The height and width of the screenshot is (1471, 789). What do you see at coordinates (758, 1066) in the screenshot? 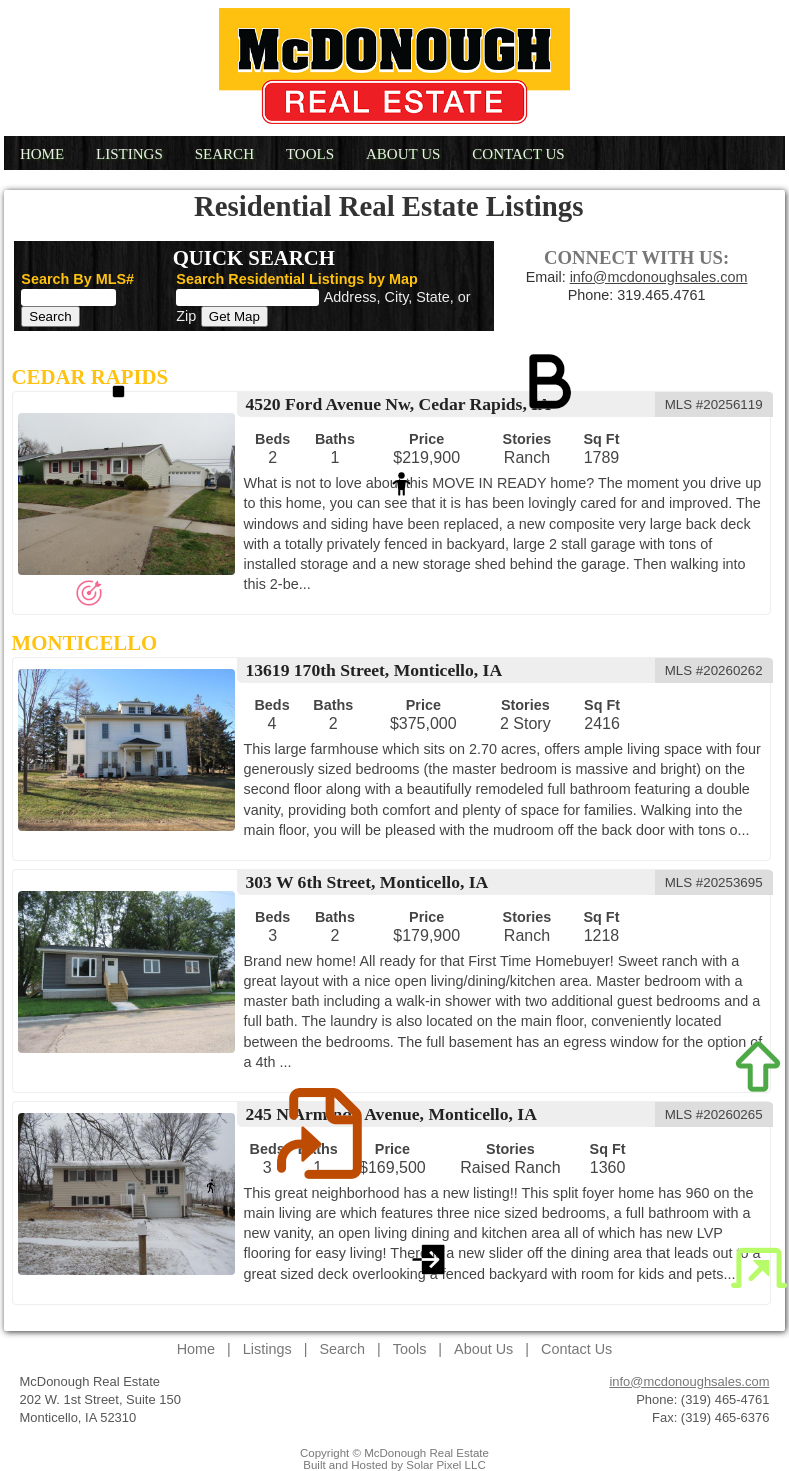
I see `upvote or like content` at bounding box center [758, 1066].